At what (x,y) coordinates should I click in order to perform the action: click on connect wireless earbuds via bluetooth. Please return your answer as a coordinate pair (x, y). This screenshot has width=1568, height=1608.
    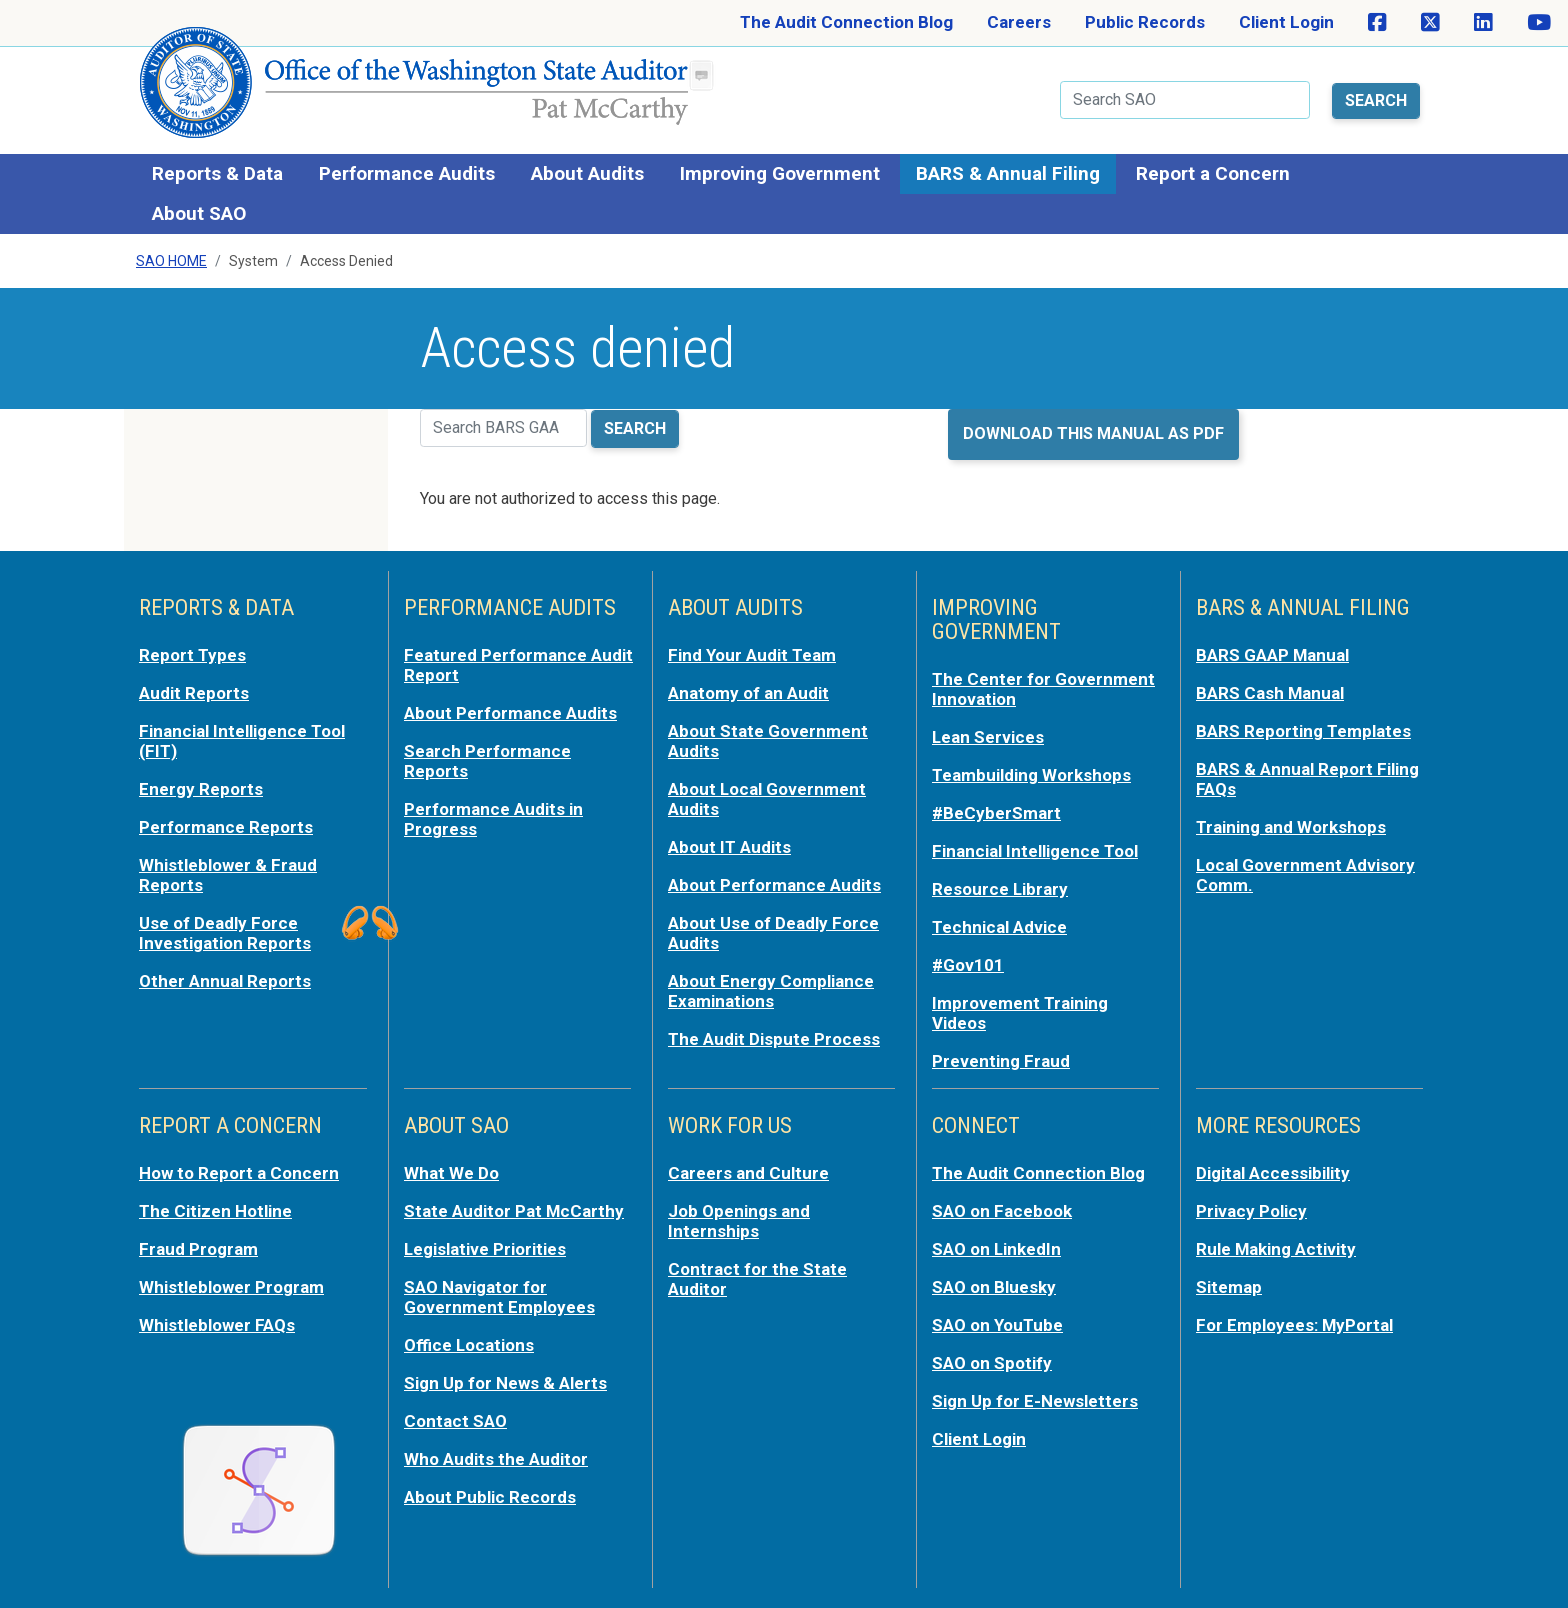
    Looking at the image, I should click on (370, 925).